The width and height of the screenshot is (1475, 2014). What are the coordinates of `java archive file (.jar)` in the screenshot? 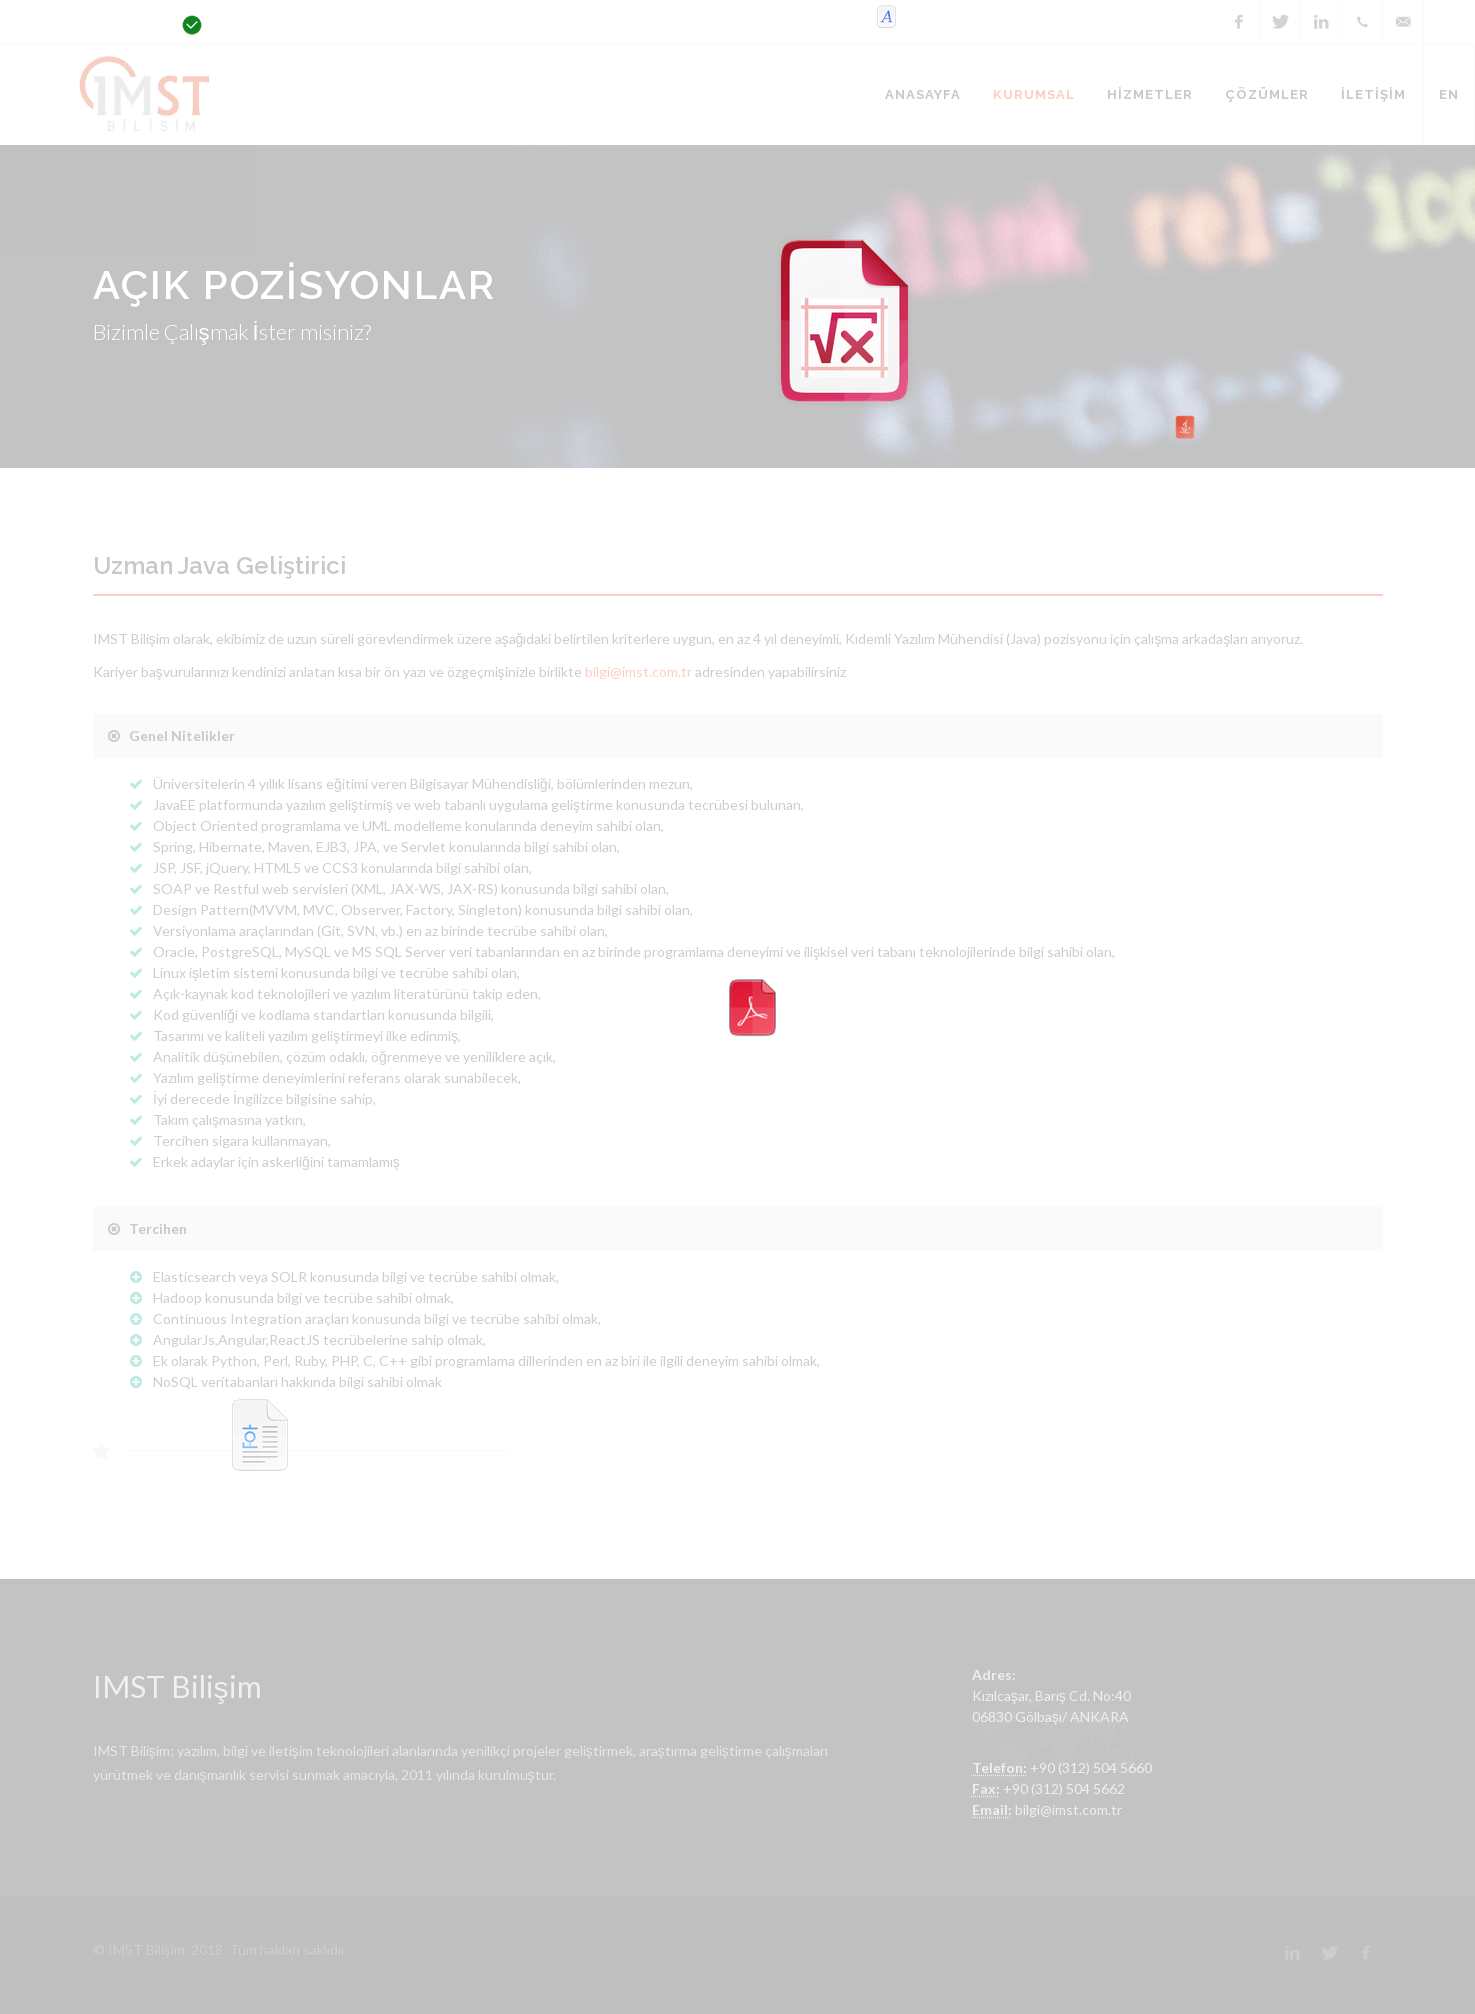 It's located at (1185, 427).